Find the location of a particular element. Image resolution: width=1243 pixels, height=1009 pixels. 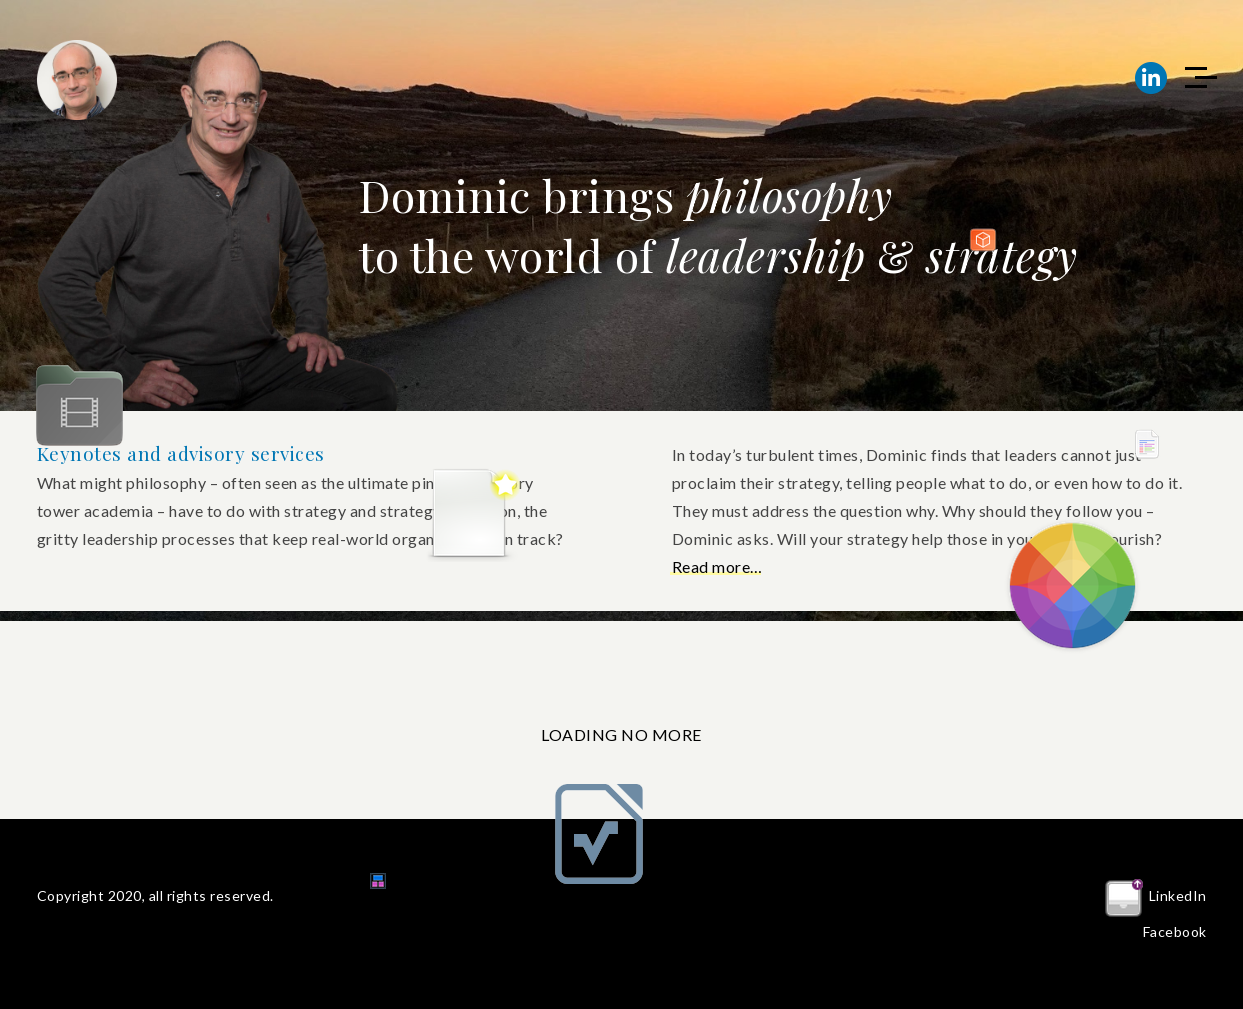

open color picker or palette settings is located at coordinates (1072, 585).